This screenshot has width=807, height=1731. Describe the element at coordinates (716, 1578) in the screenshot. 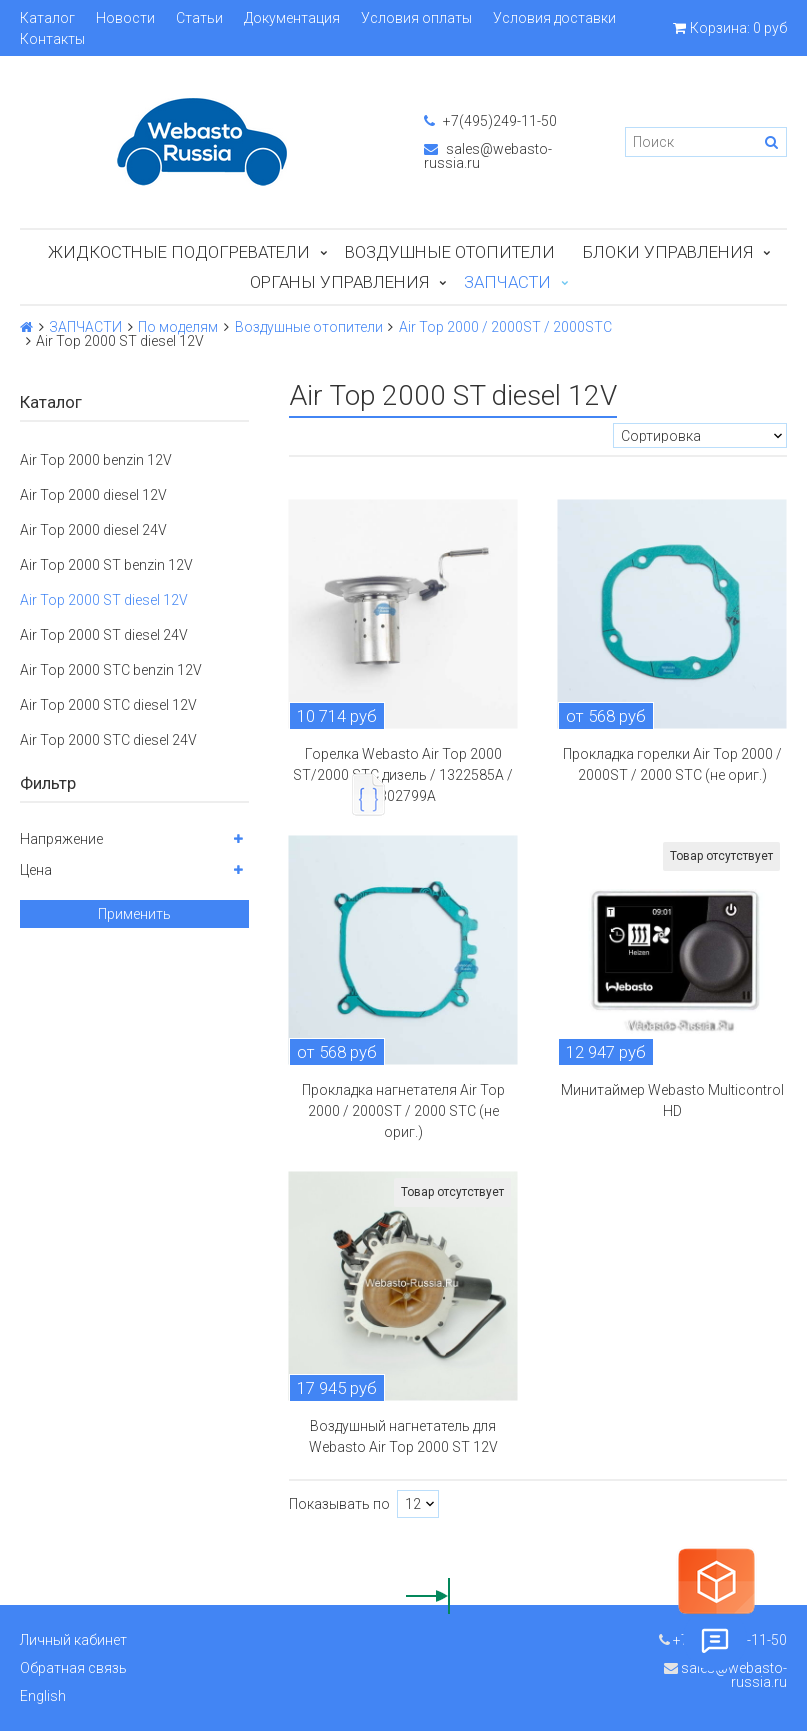

I see `open a 3D model file in STL binary format` at that location.